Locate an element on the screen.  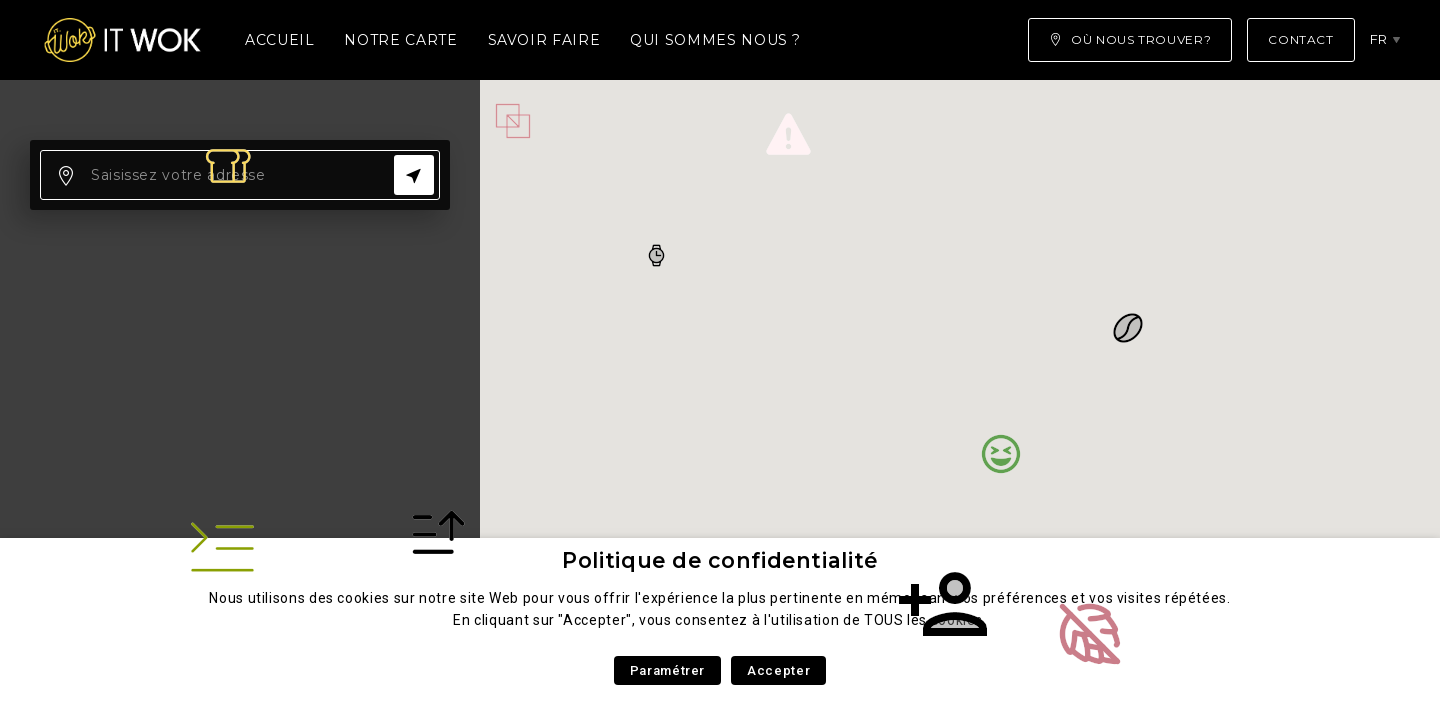
browse bakery or bread products is located at coordinates (229, 166).